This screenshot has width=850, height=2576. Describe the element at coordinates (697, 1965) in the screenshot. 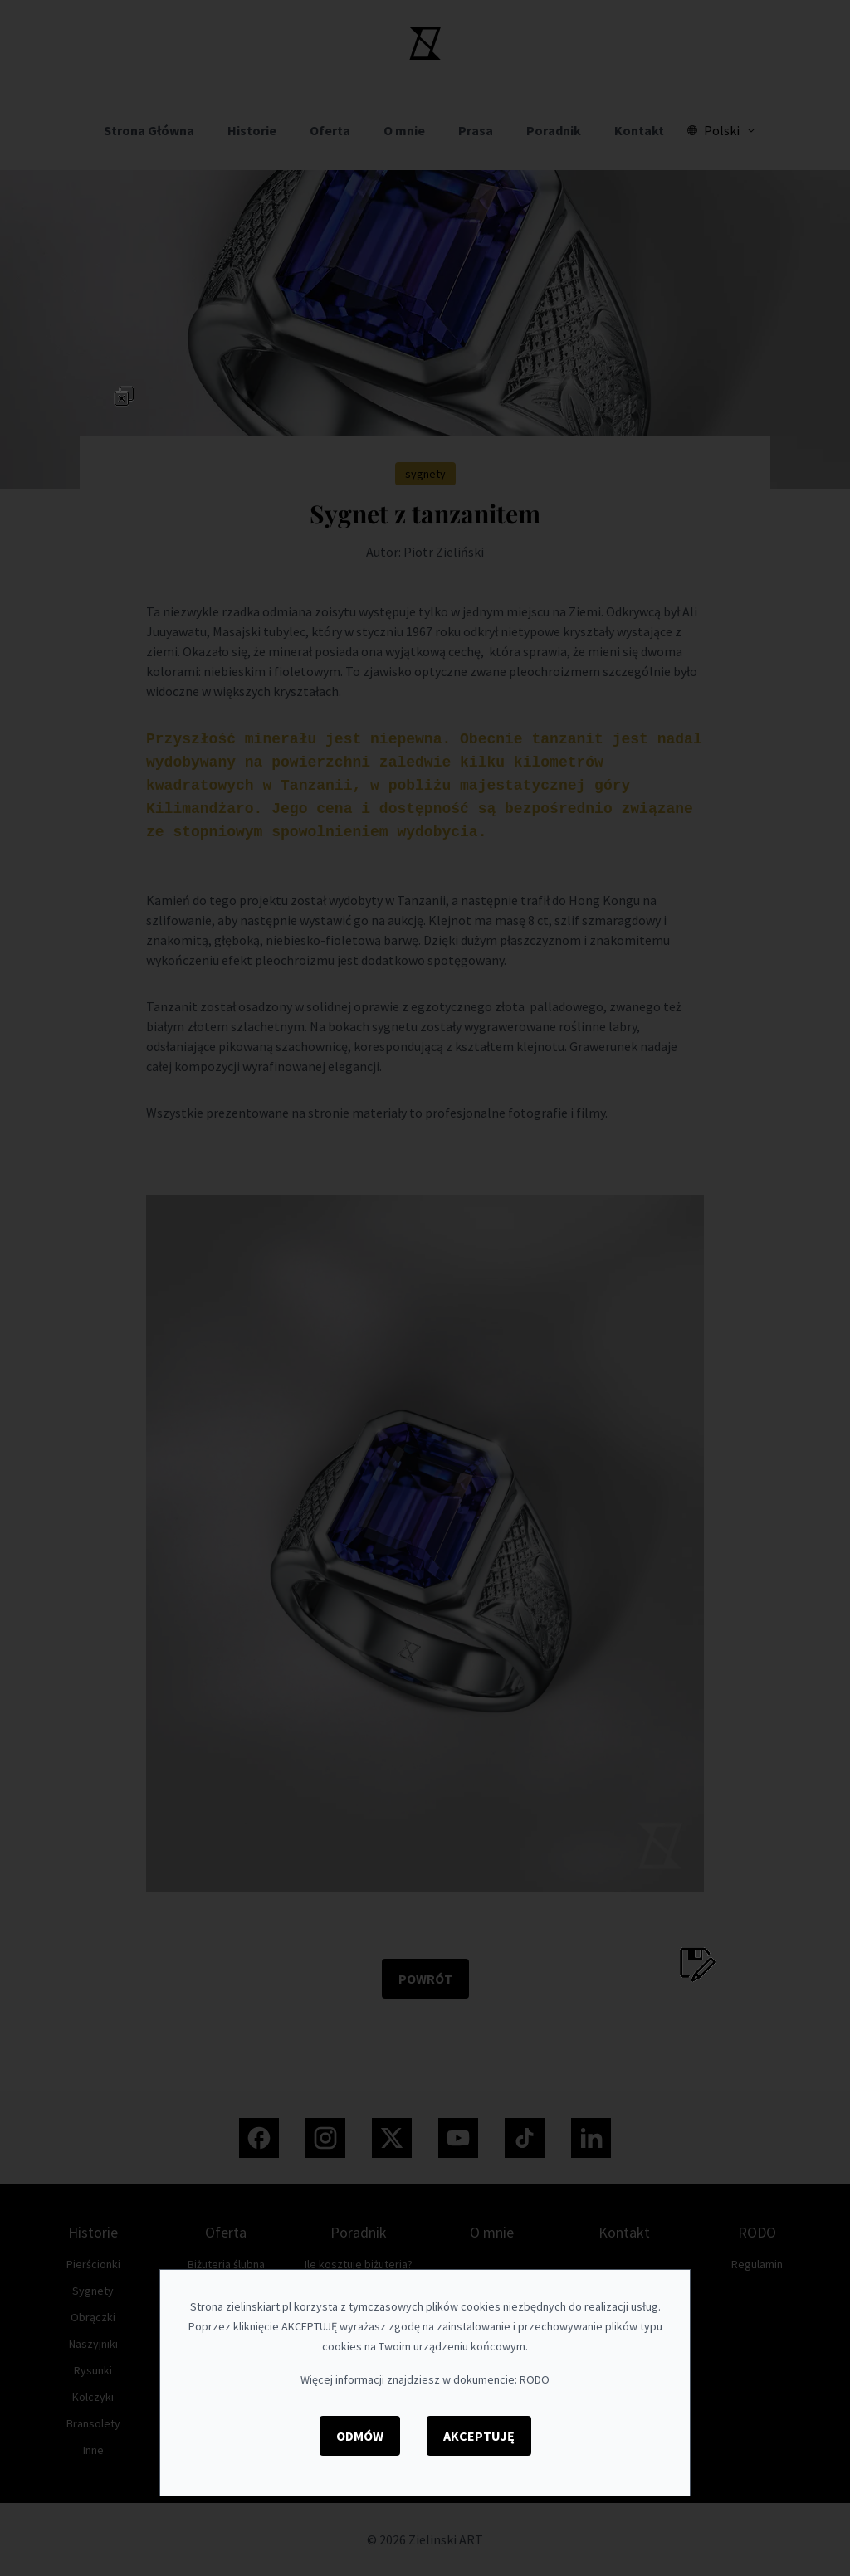

I see `save file with a new name or location` at that location.